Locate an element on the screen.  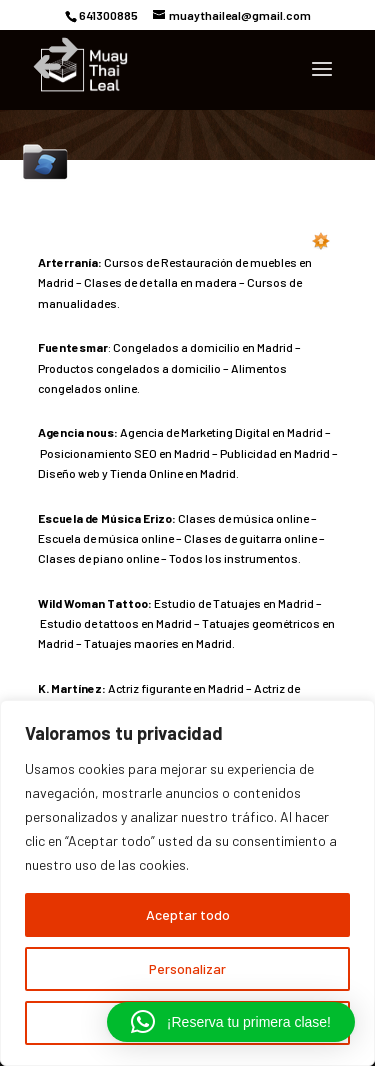
indicates active network data transfer is located at coordinates (55, 58).